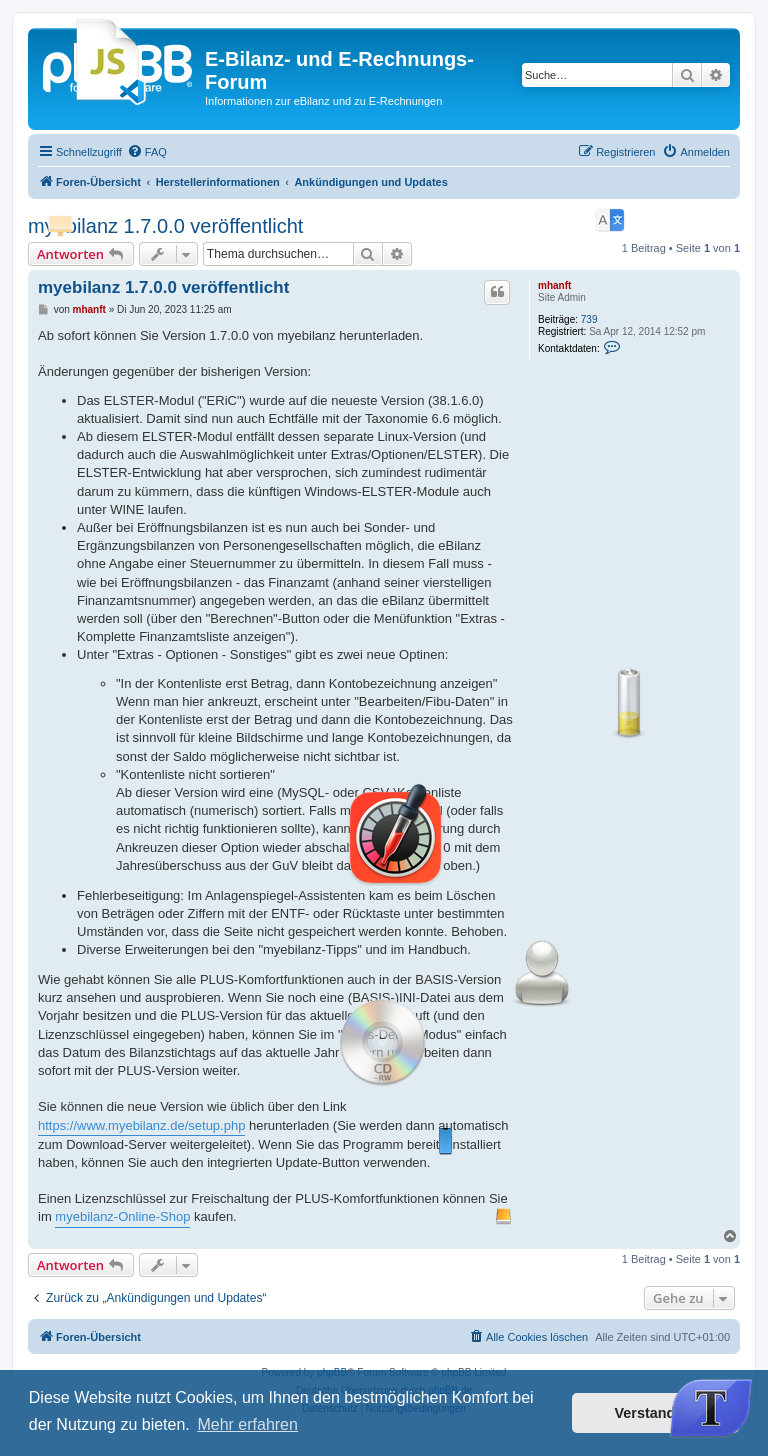 This screenshot has width=768, height=1456. I want to click on access language and translation settings, so click(610, 220).